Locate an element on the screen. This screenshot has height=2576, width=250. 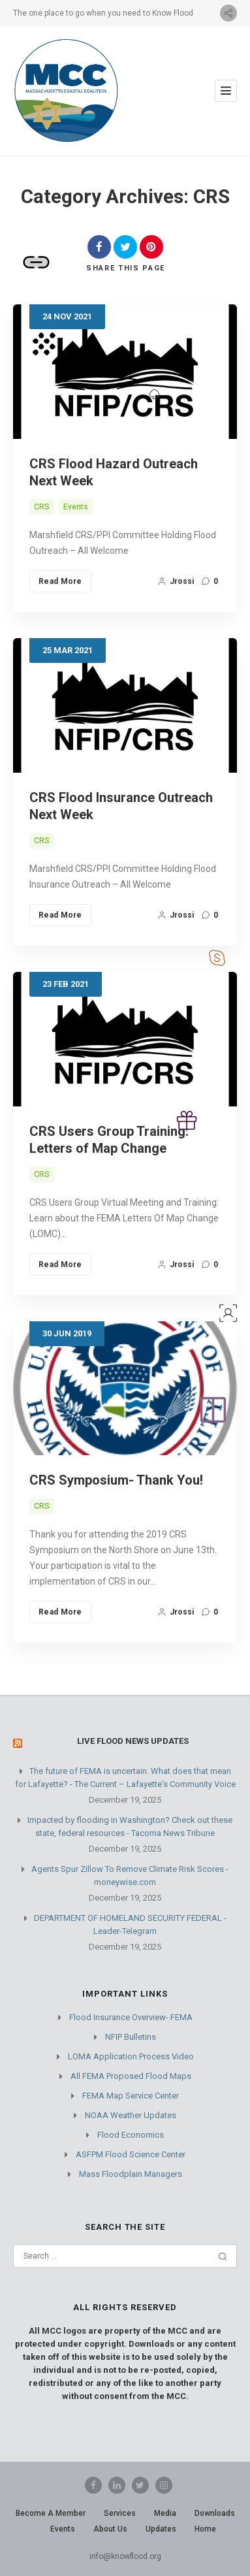
split view horizontally is located at coordinates (213, 1409).